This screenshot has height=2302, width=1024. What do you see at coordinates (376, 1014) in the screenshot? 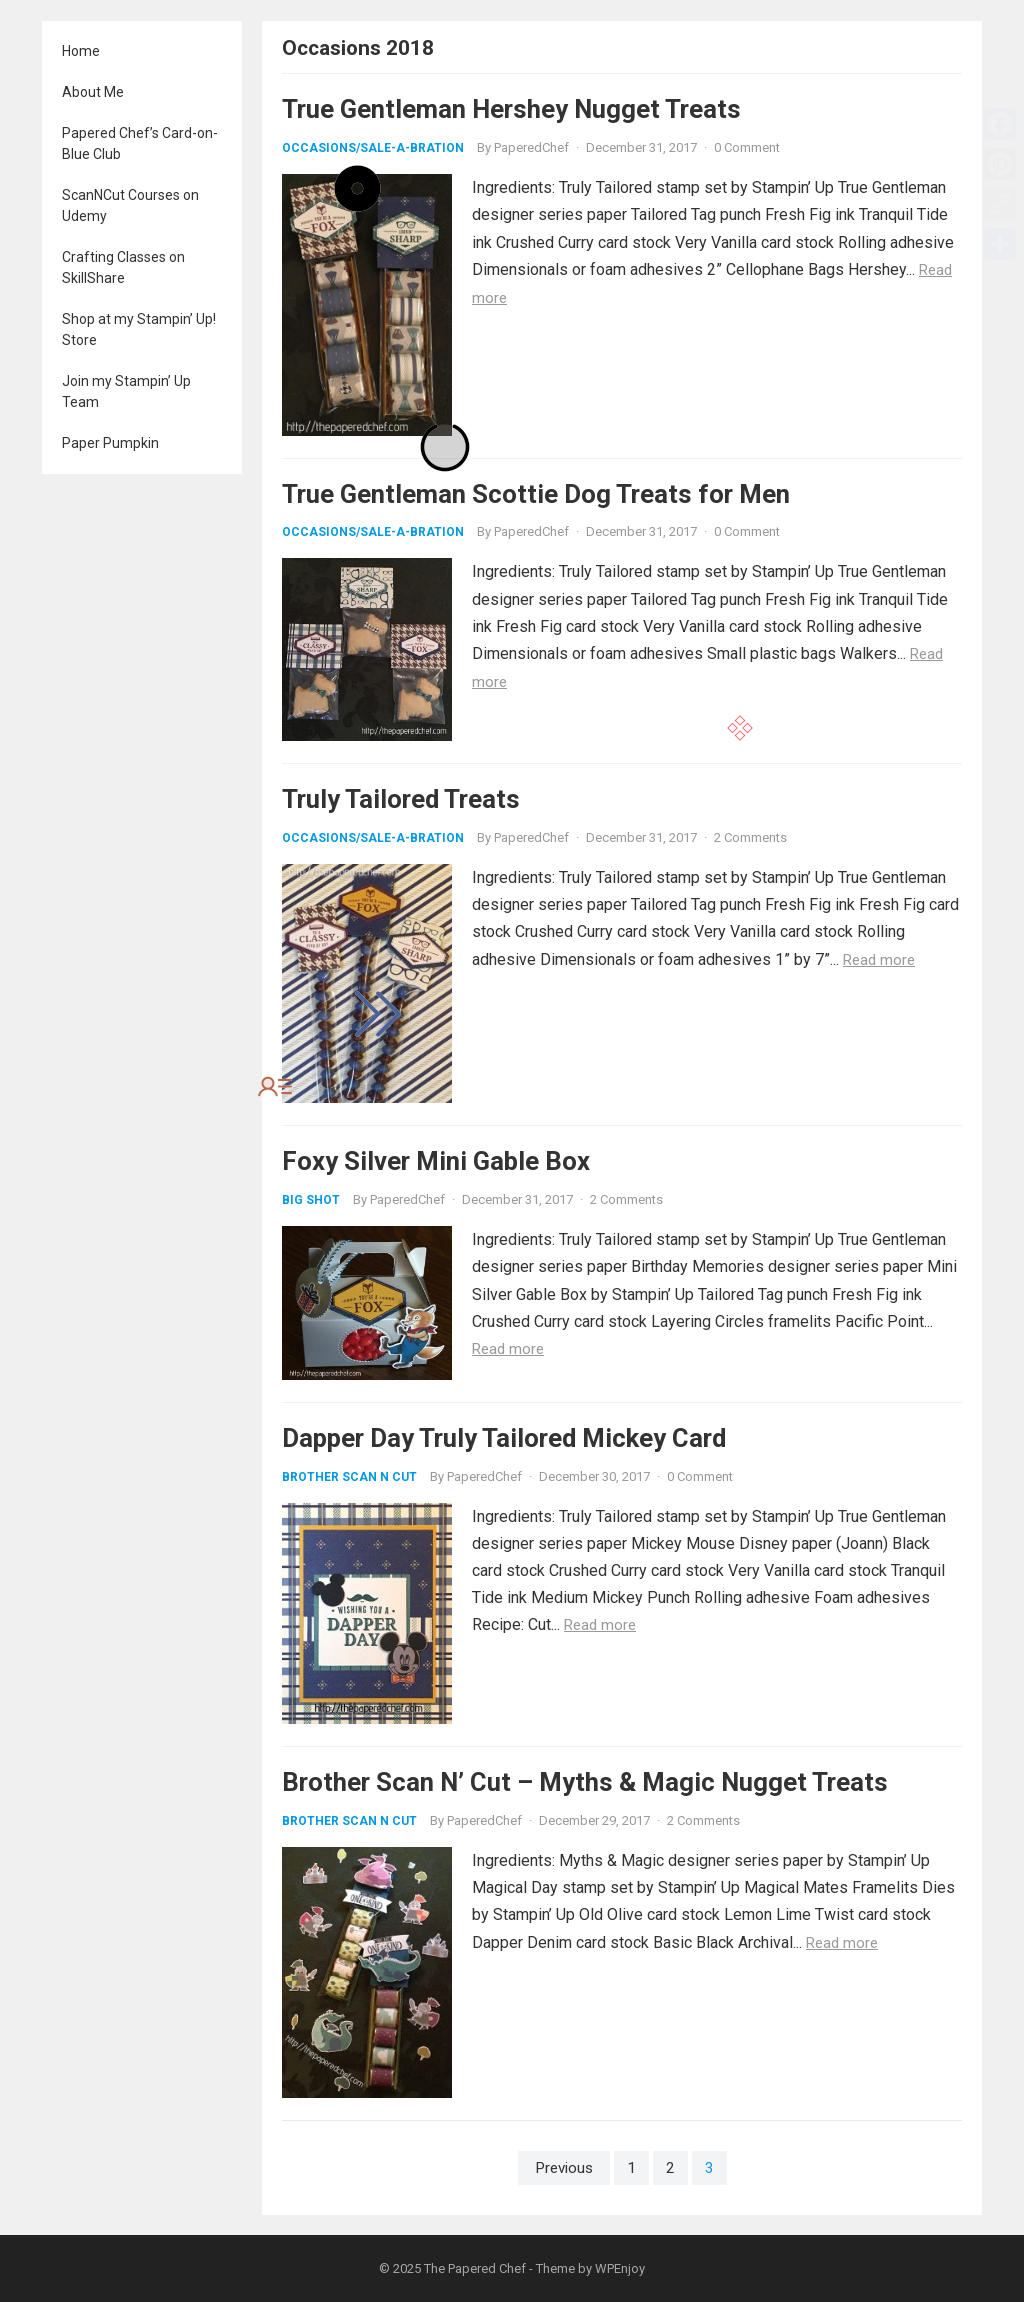
I see `skip forward or advance to next item` at bounding box center [376, 1014].